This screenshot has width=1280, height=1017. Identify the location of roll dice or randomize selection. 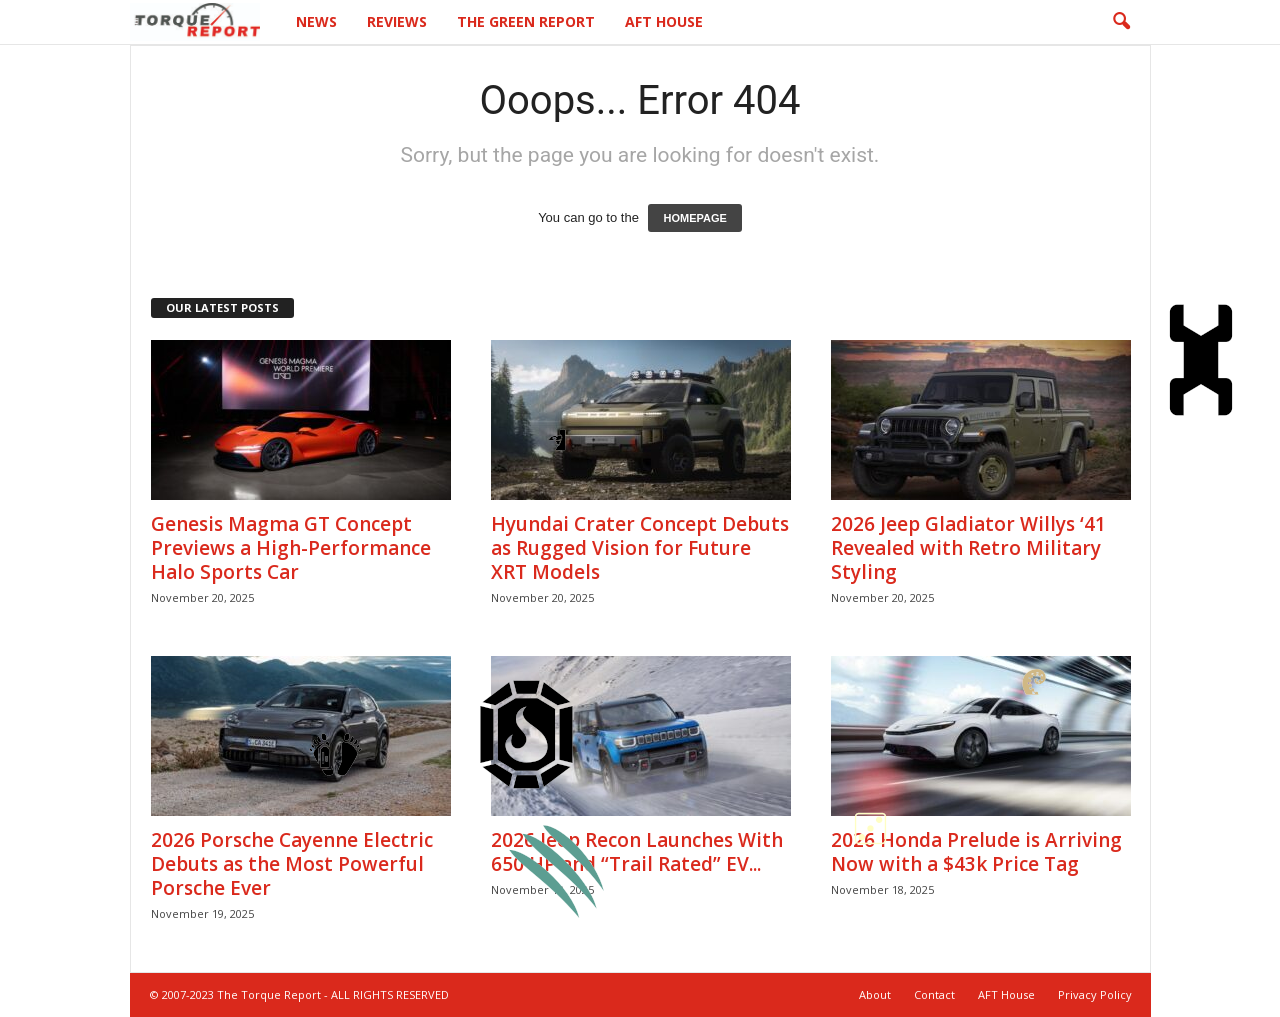
(870, 828).